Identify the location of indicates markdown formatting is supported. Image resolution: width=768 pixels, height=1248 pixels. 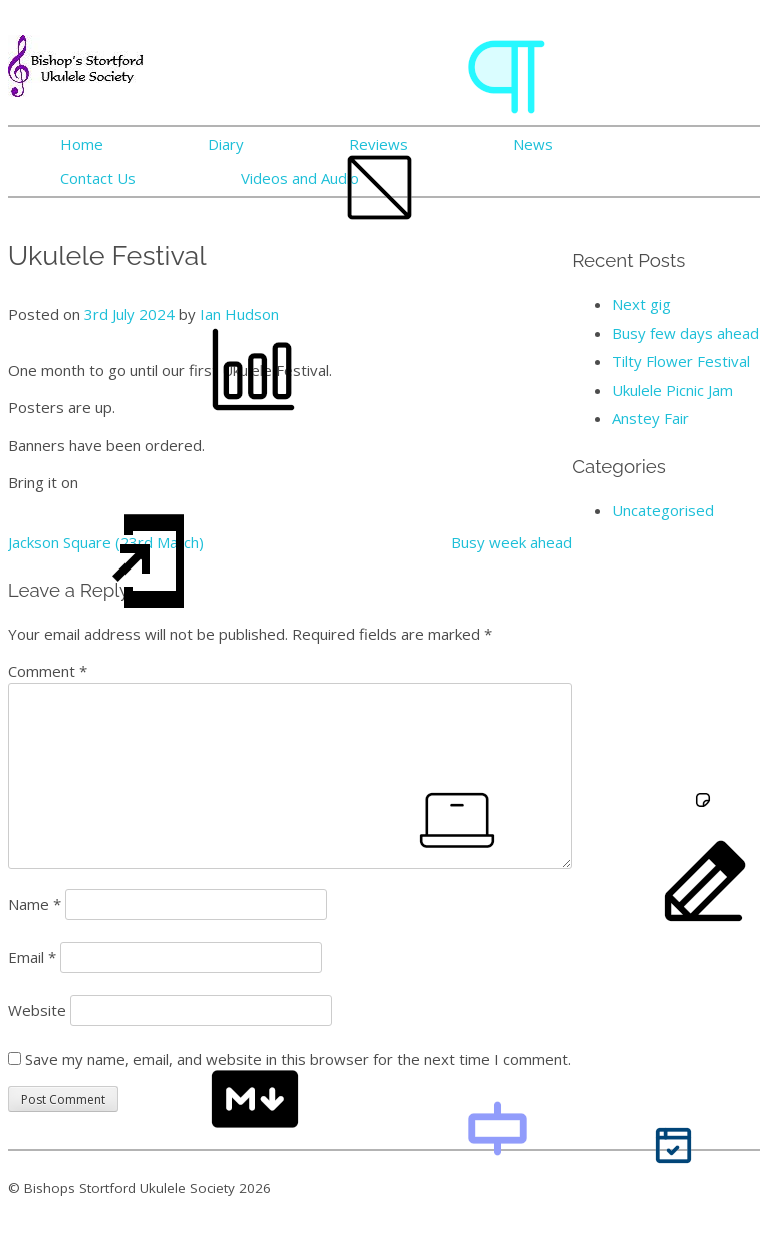
(255, 1099).